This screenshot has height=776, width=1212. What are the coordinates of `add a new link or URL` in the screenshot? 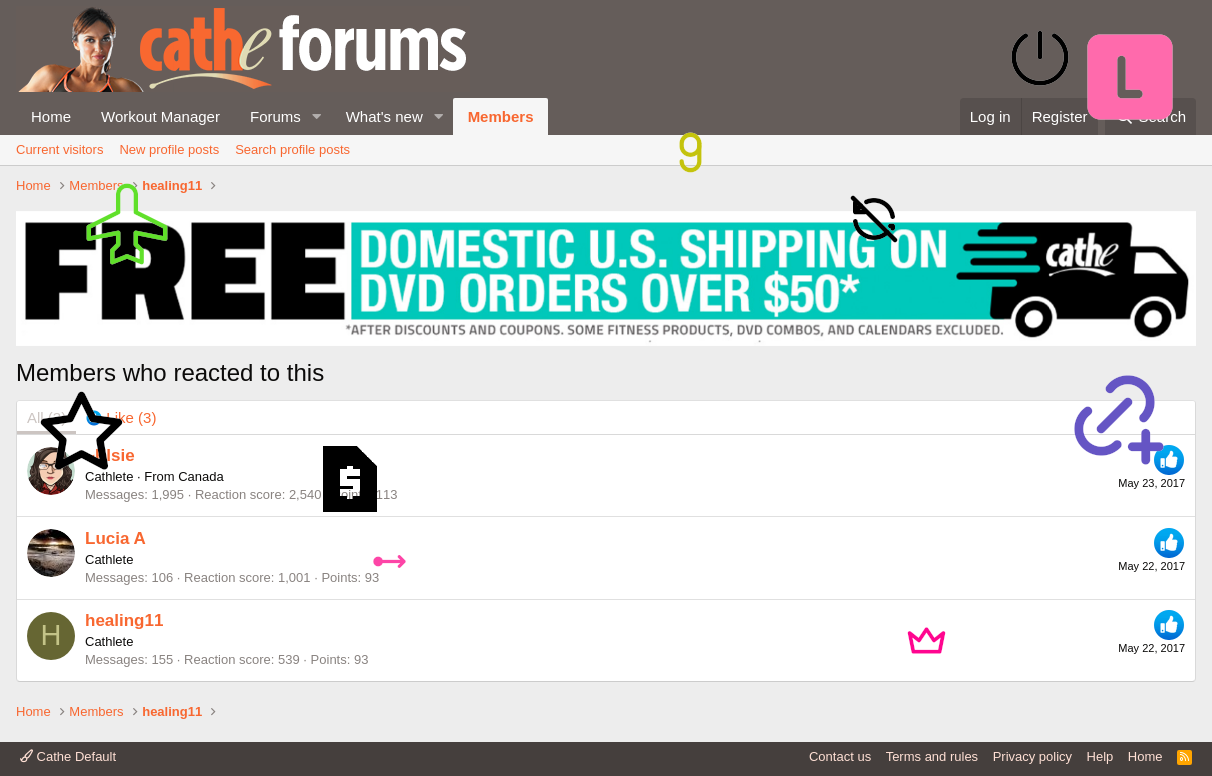 It's located at (1114, 415).